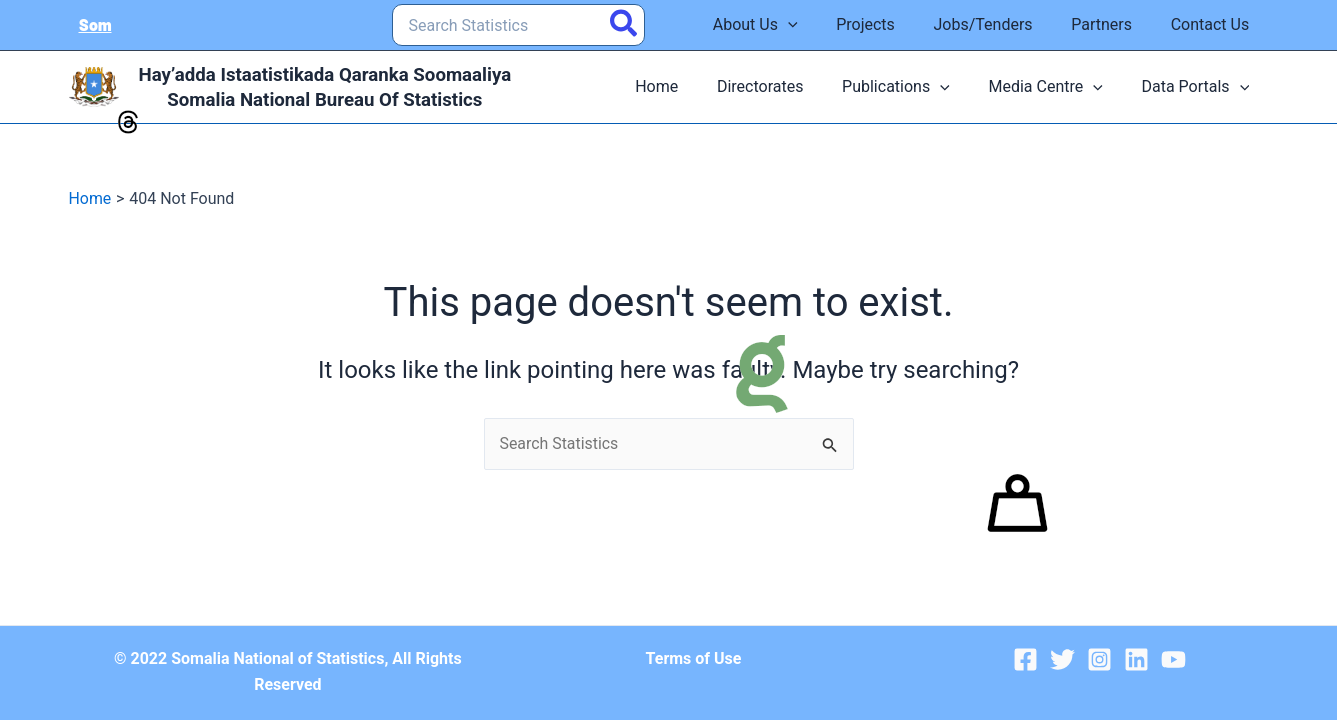 Image resolution: width=1337 pixels, height=720 pixels. What do you see at coordinates (128, 122) in the screenshot?
I see `open the Threads app` at bounding box center [128, 122].